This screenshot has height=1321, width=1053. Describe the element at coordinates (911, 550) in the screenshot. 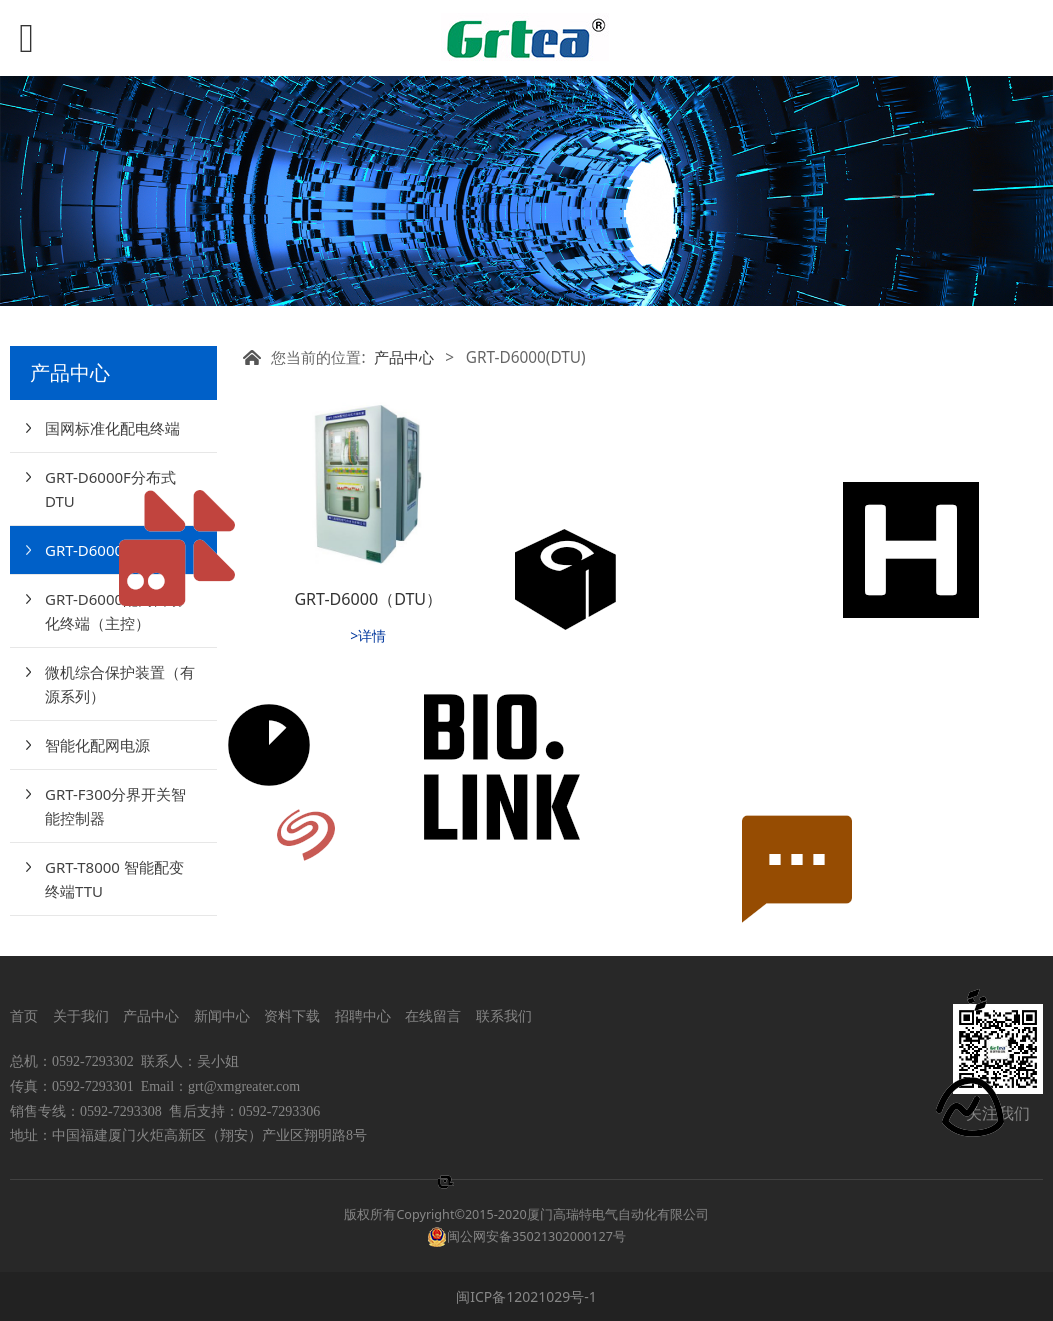

I see `hetzner cloud hosting service logo` at that location.